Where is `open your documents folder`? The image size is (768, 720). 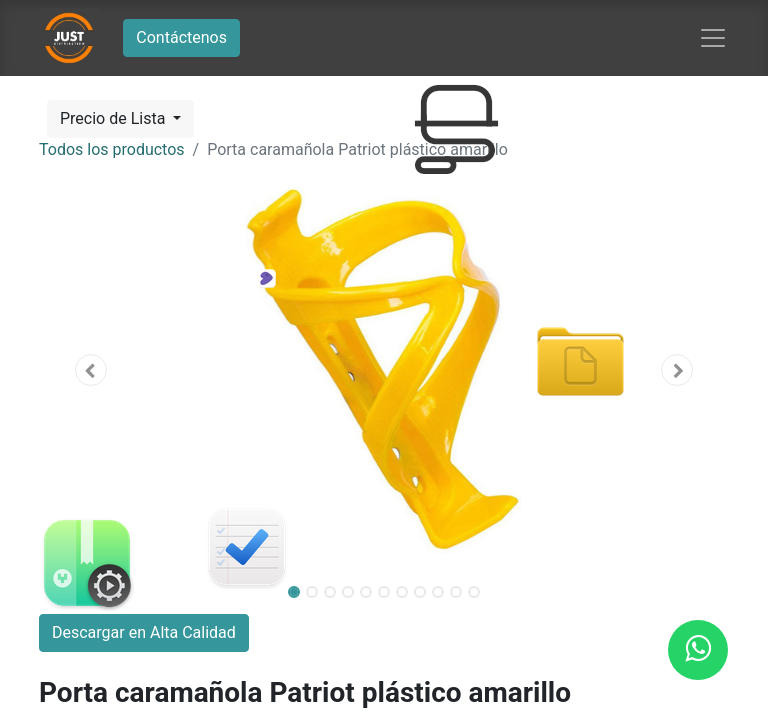 open your documents folder is located at coordinates (580, 361).